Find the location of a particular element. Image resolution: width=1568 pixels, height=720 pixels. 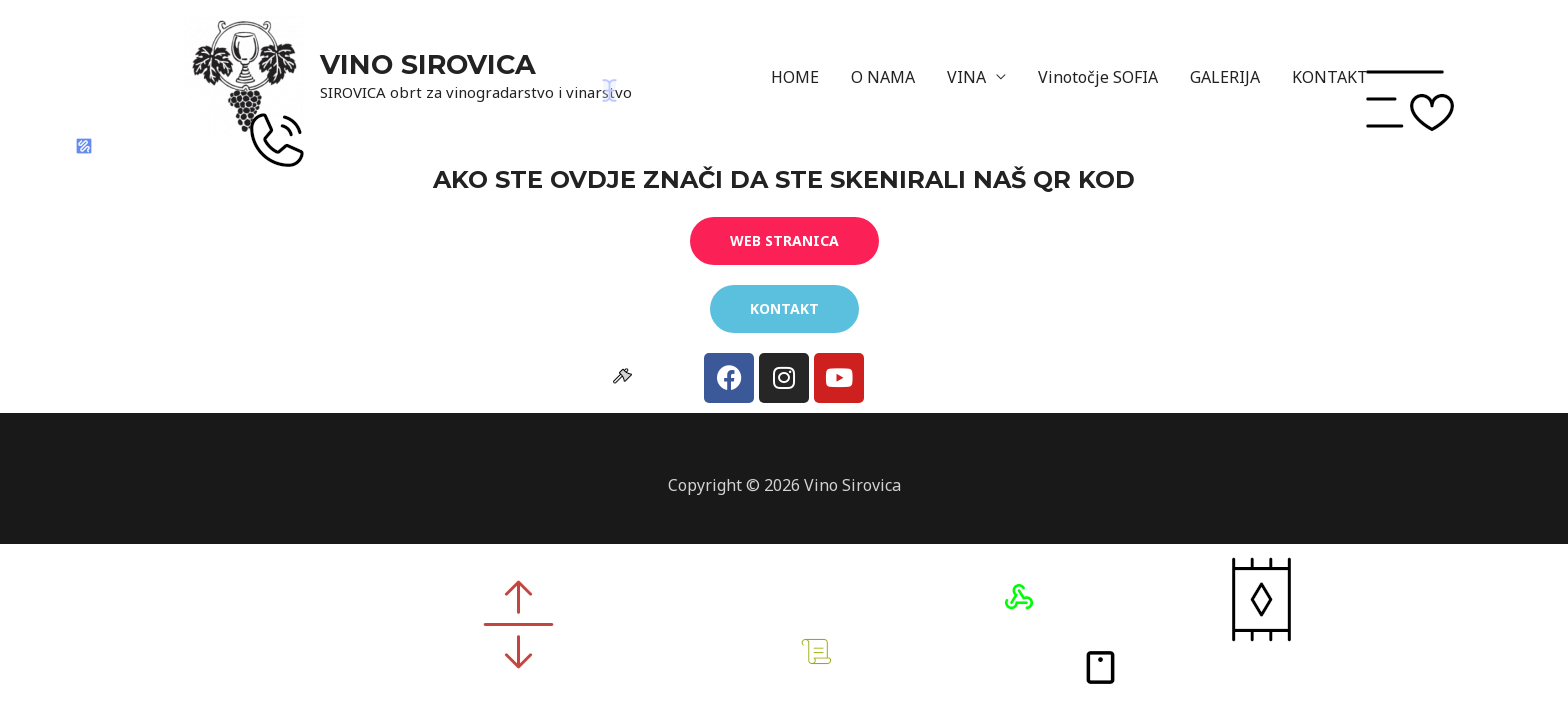

tablet device with front-facing camera is located at coordinates (1100, 667).